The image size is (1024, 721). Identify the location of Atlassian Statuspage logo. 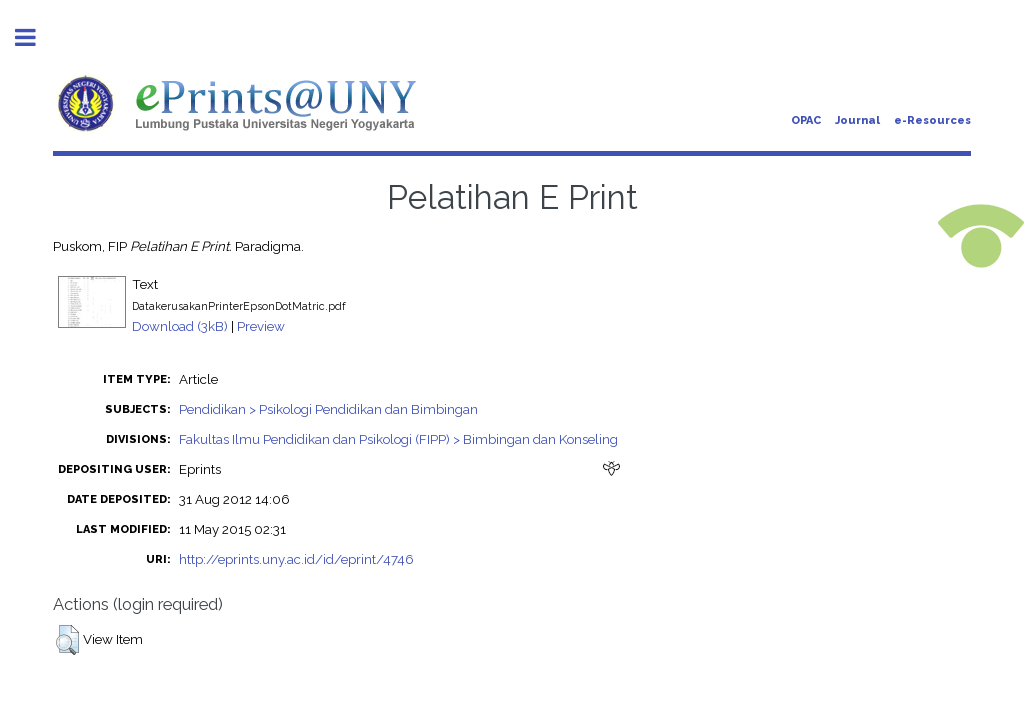
(981, 236).